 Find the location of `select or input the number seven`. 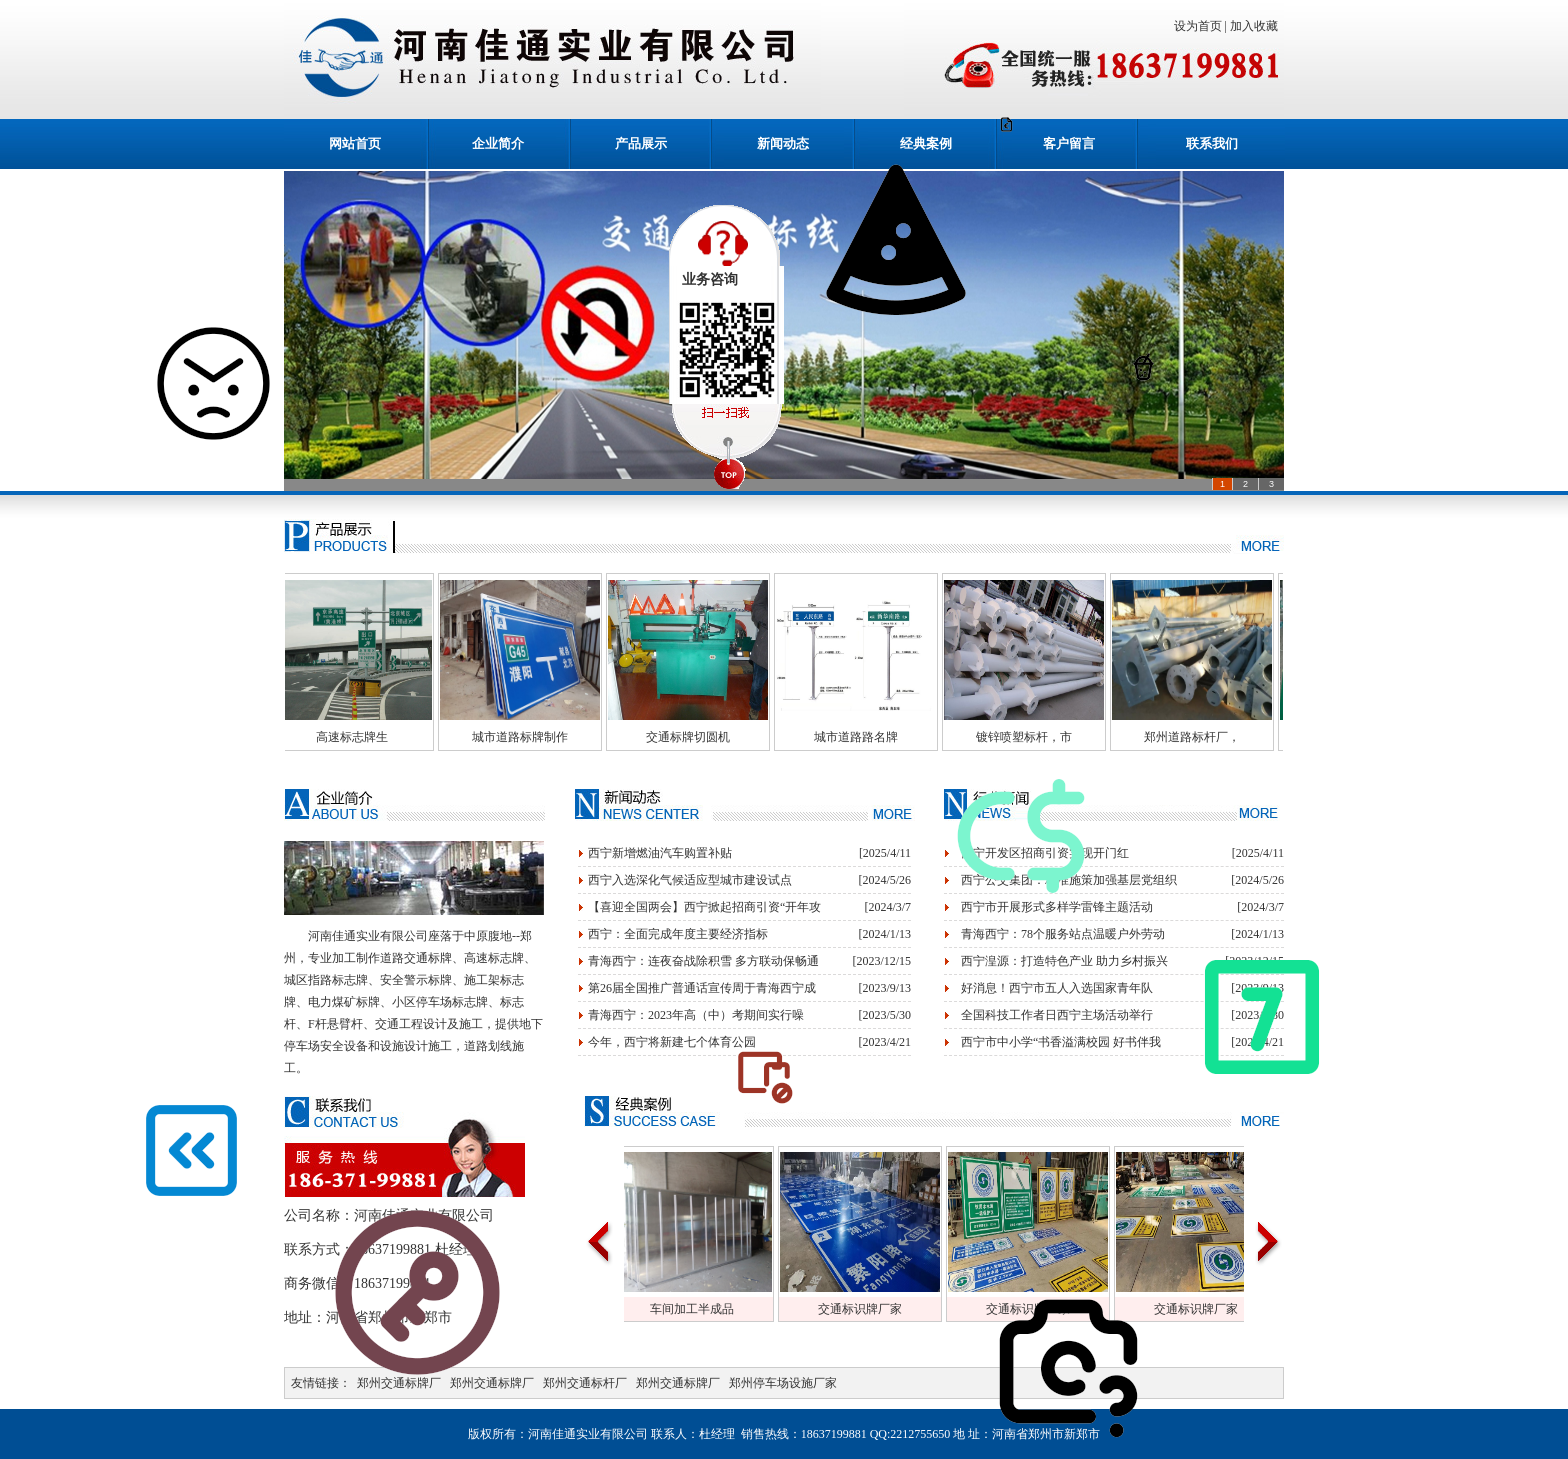

select or input the number seven is located at coordinates (1262, 1017).